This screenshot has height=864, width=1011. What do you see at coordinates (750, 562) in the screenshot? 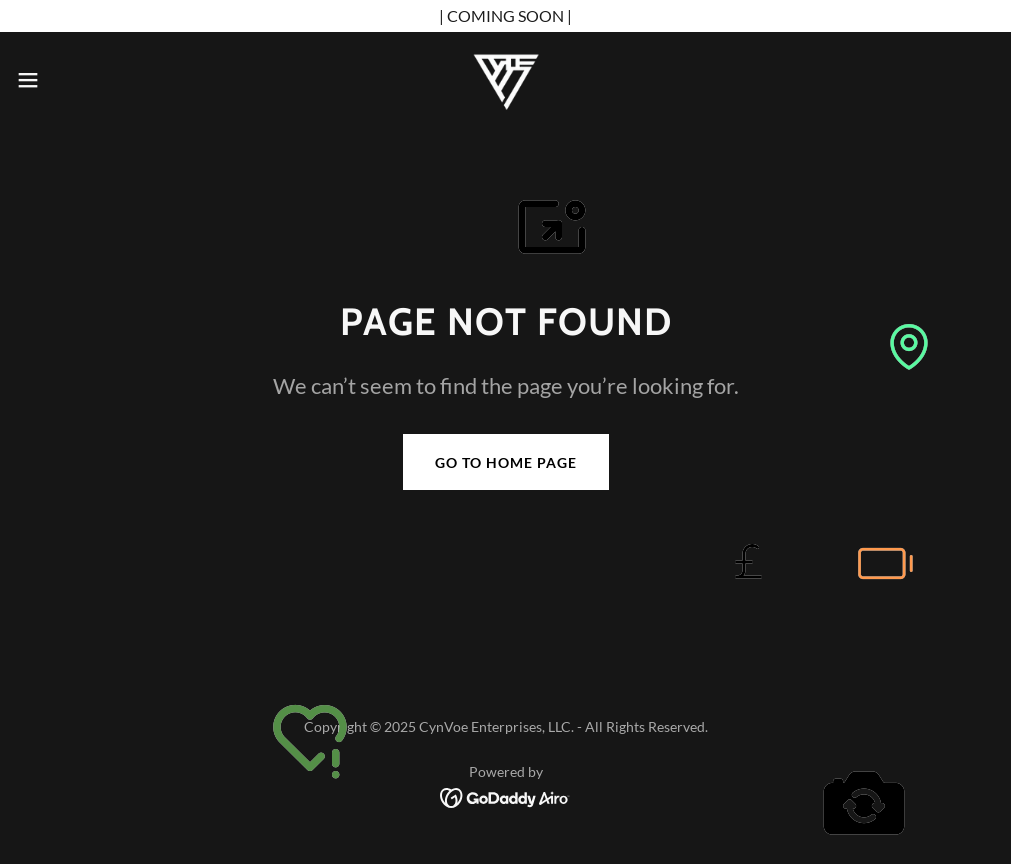
I see `indicates british pound sterling currency` at bounding box center [750, 562].